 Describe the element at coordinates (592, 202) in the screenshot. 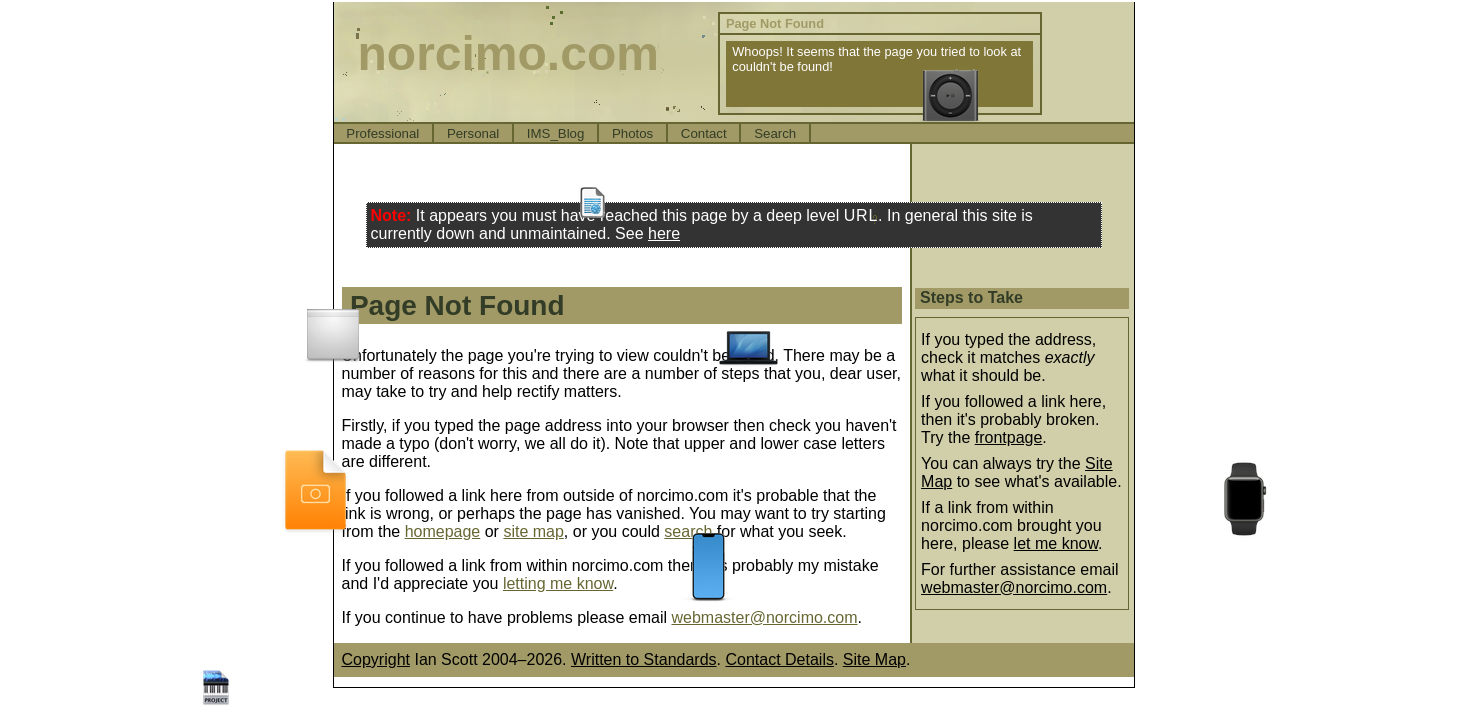

I see `open a web document file` at that location.